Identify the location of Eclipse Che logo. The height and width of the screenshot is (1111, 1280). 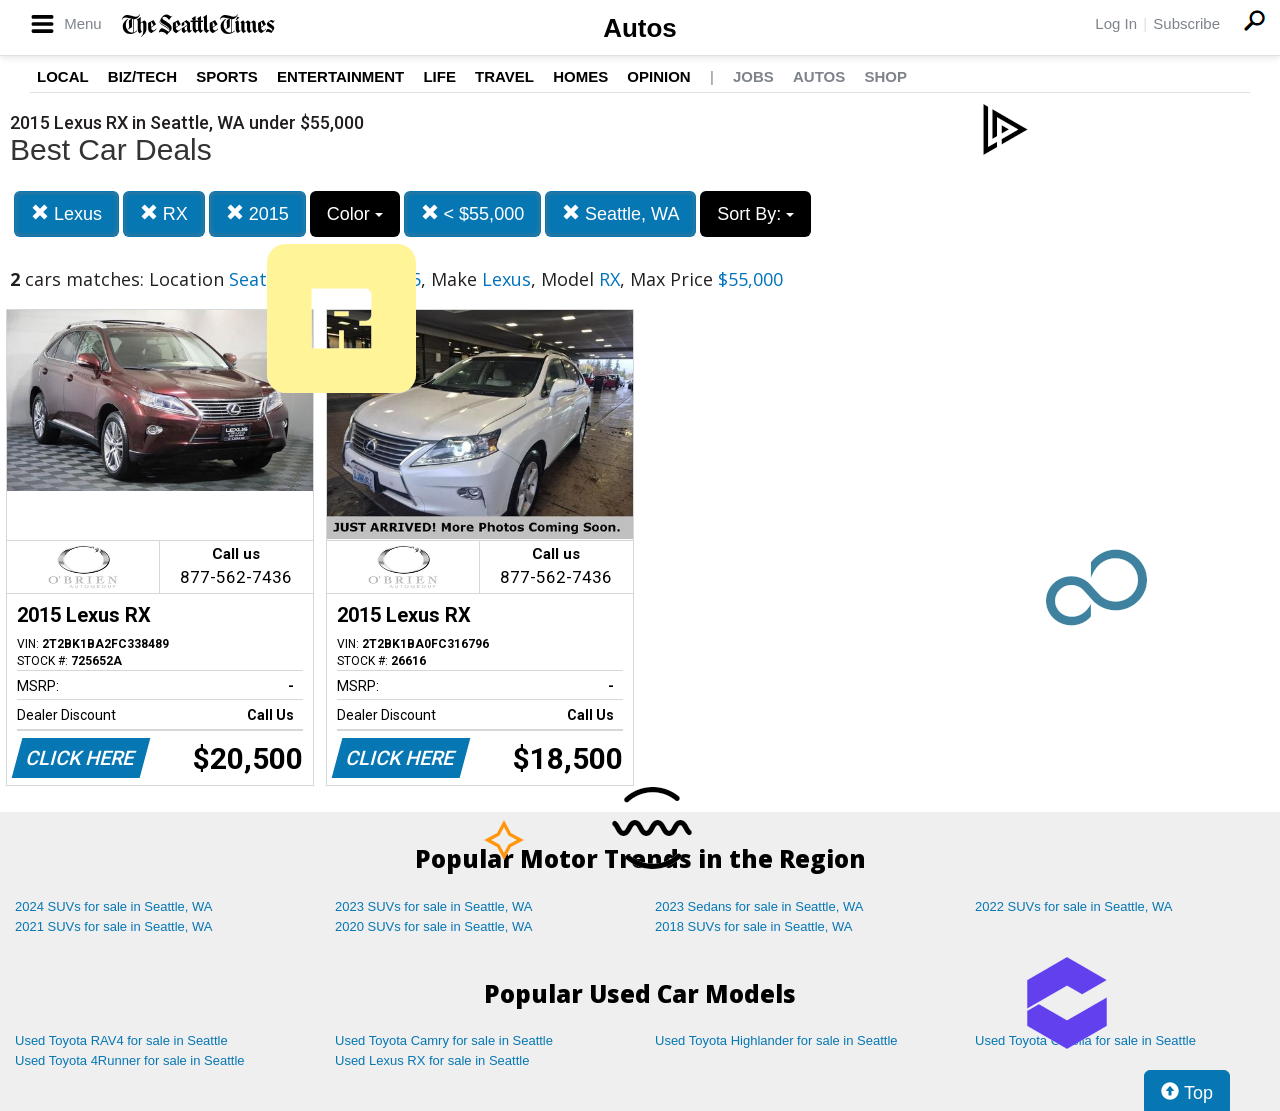
(1067, 1003).